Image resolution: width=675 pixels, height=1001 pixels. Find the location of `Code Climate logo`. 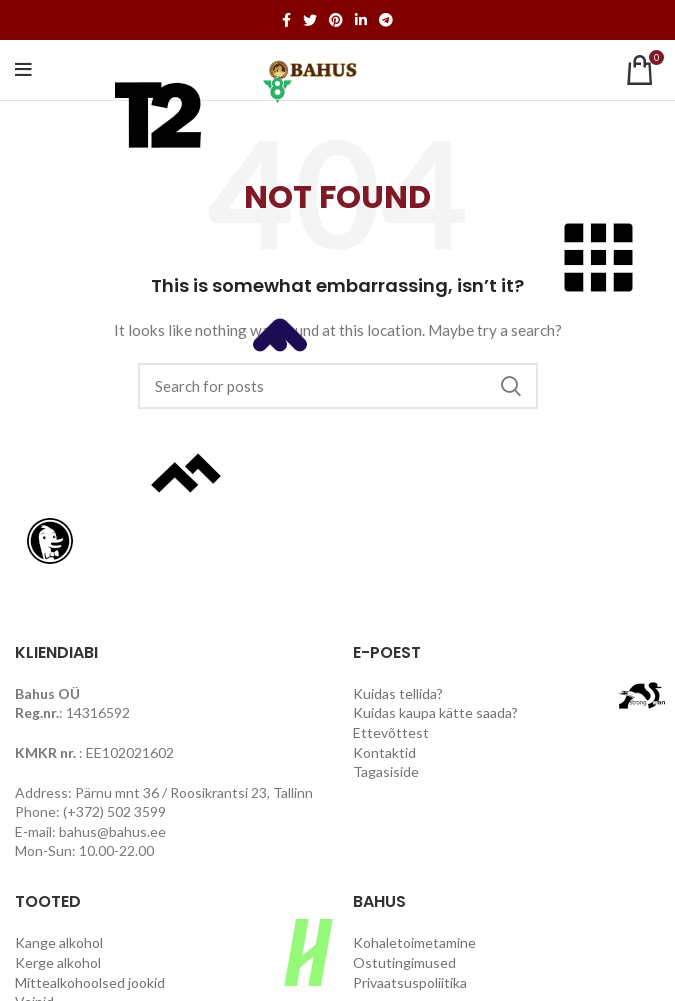

Code Climate logo is located at coordinates (186, 473).